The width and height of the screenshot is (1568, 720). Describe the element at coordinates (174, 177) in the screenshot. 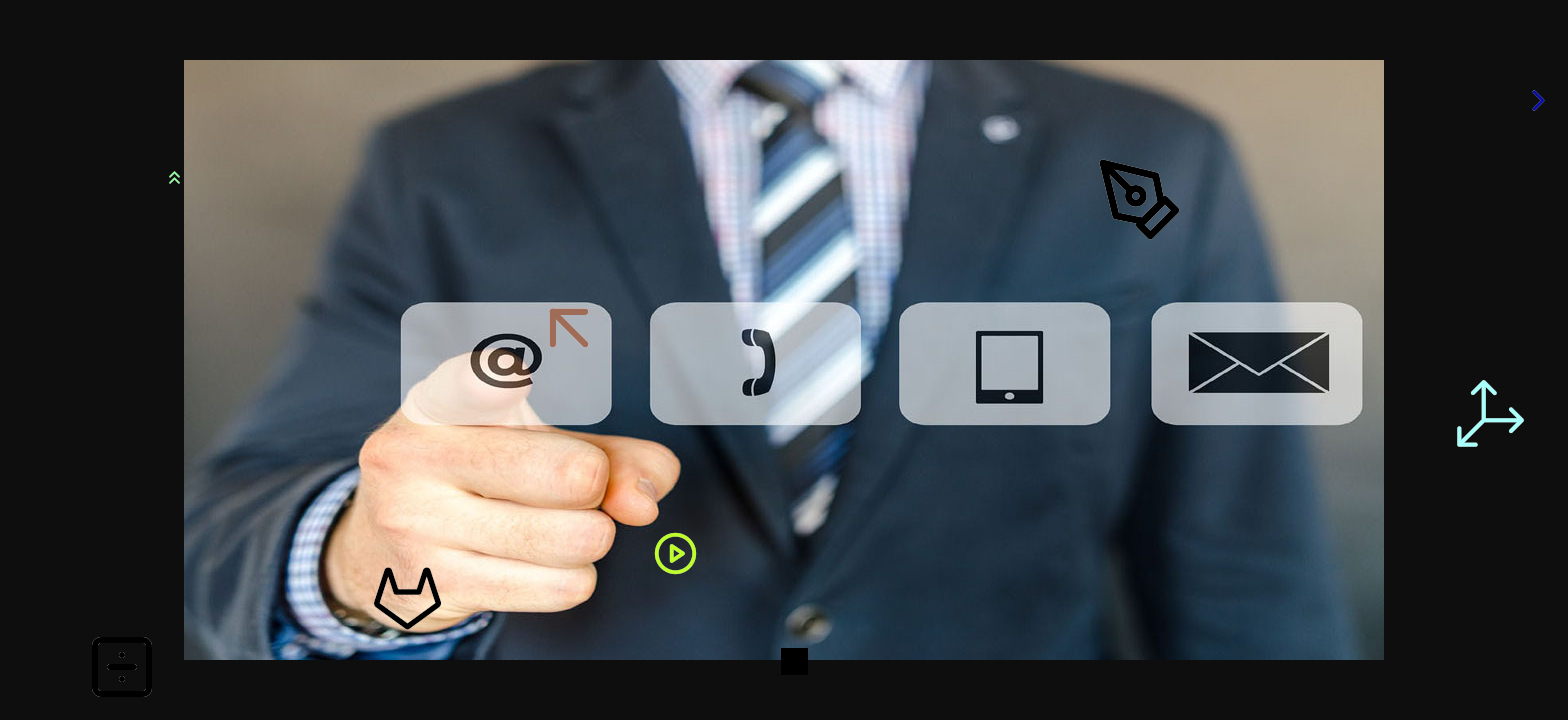

I see `scroll to top of page` at that location.